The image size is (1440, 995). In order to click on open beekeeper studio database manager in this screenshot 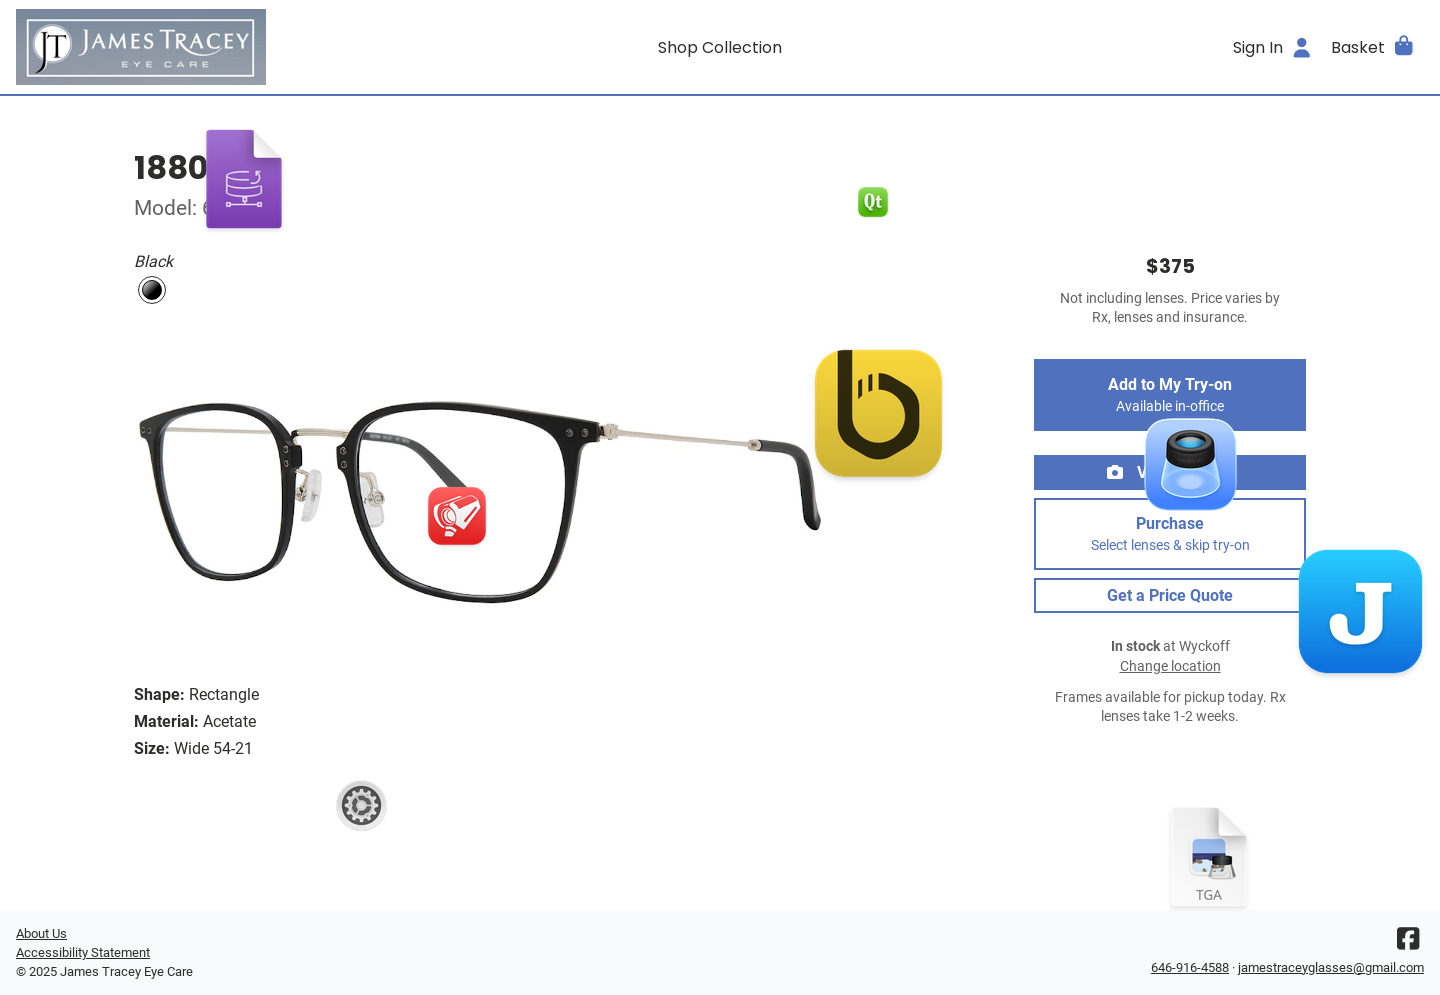, I will do `click(878, 413)`.